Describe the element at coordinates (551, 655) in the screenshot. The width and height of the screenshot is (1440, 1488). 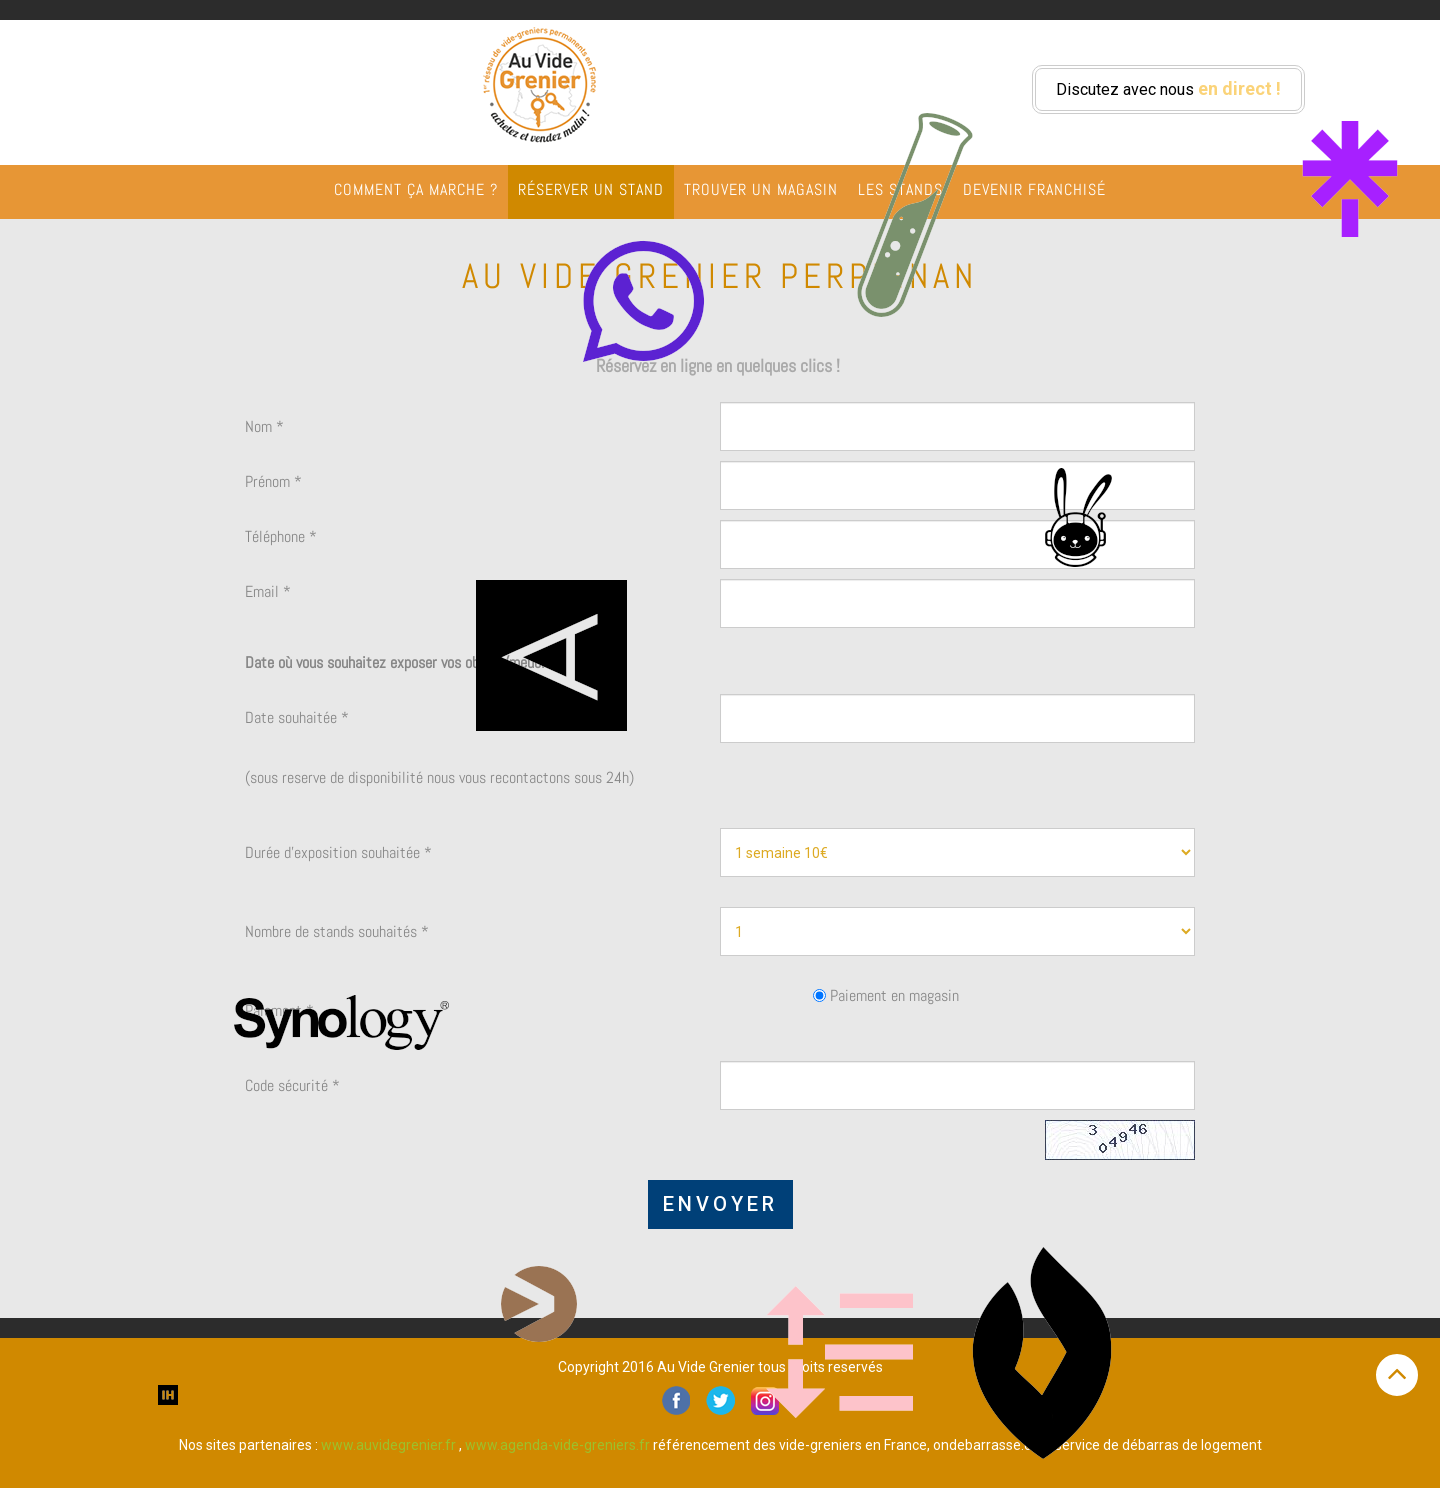
I see `aerospike database logo` at that location.